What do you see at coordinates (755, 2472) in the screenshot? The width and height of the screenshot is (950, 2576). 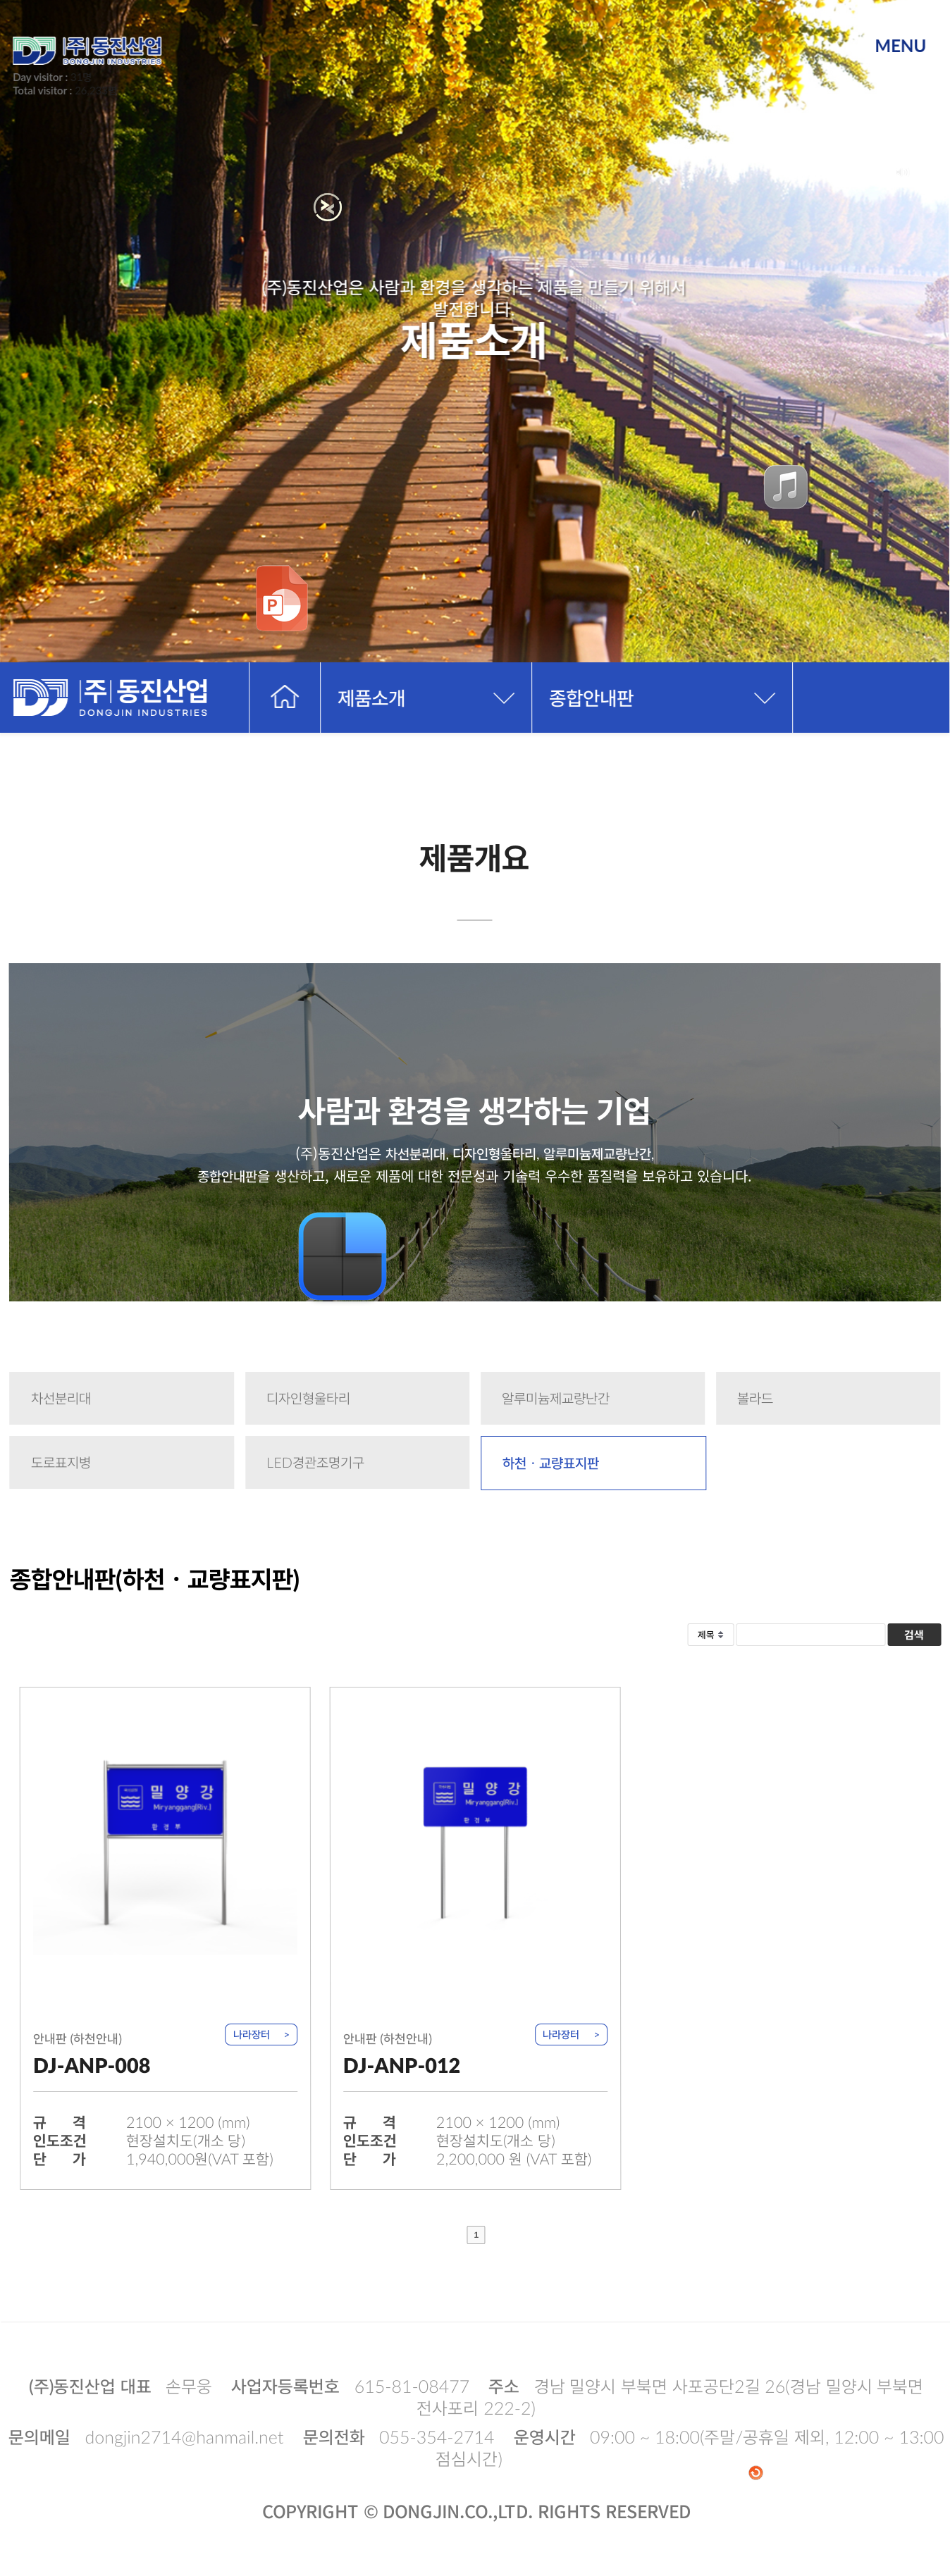 I see `open ubuntu livepatch settings` at bounding box center [755, 2472].